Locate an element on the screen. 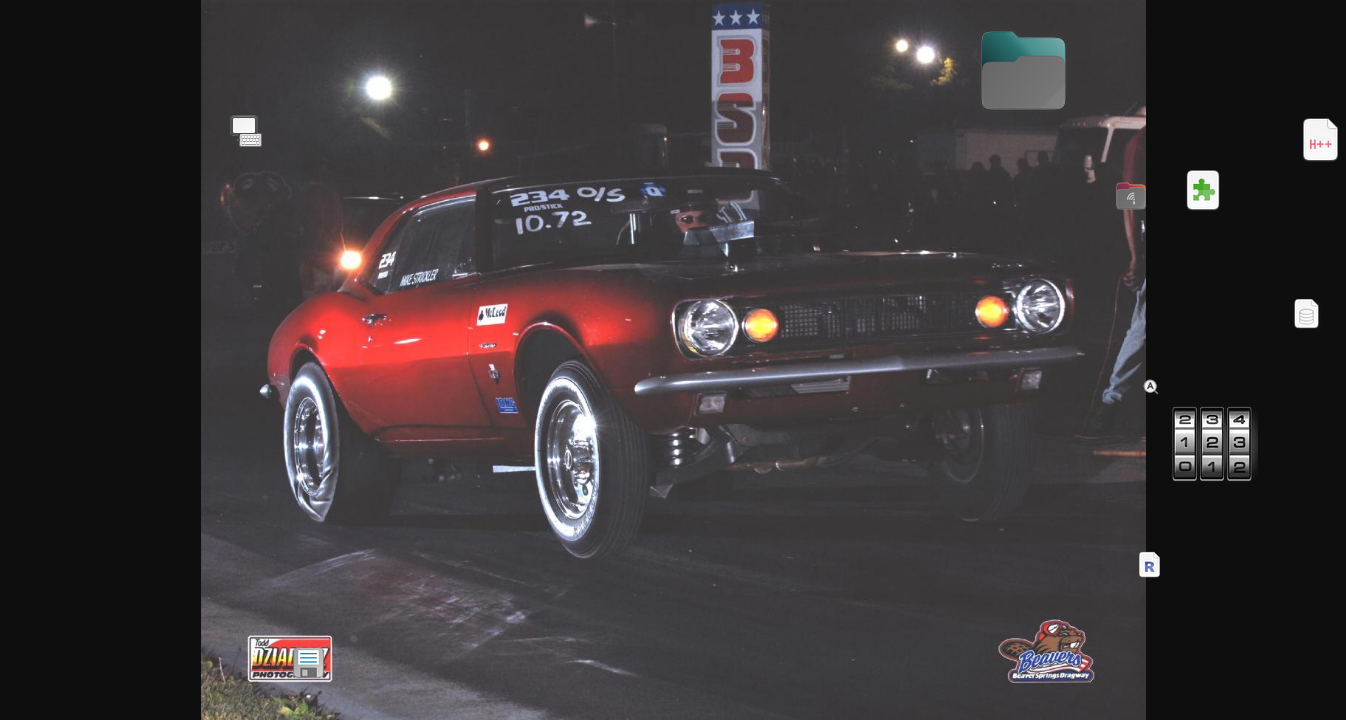 The height and width of the screenshot is (720, 1346). access privacy and security settings is located at coordinates (1212, 444).